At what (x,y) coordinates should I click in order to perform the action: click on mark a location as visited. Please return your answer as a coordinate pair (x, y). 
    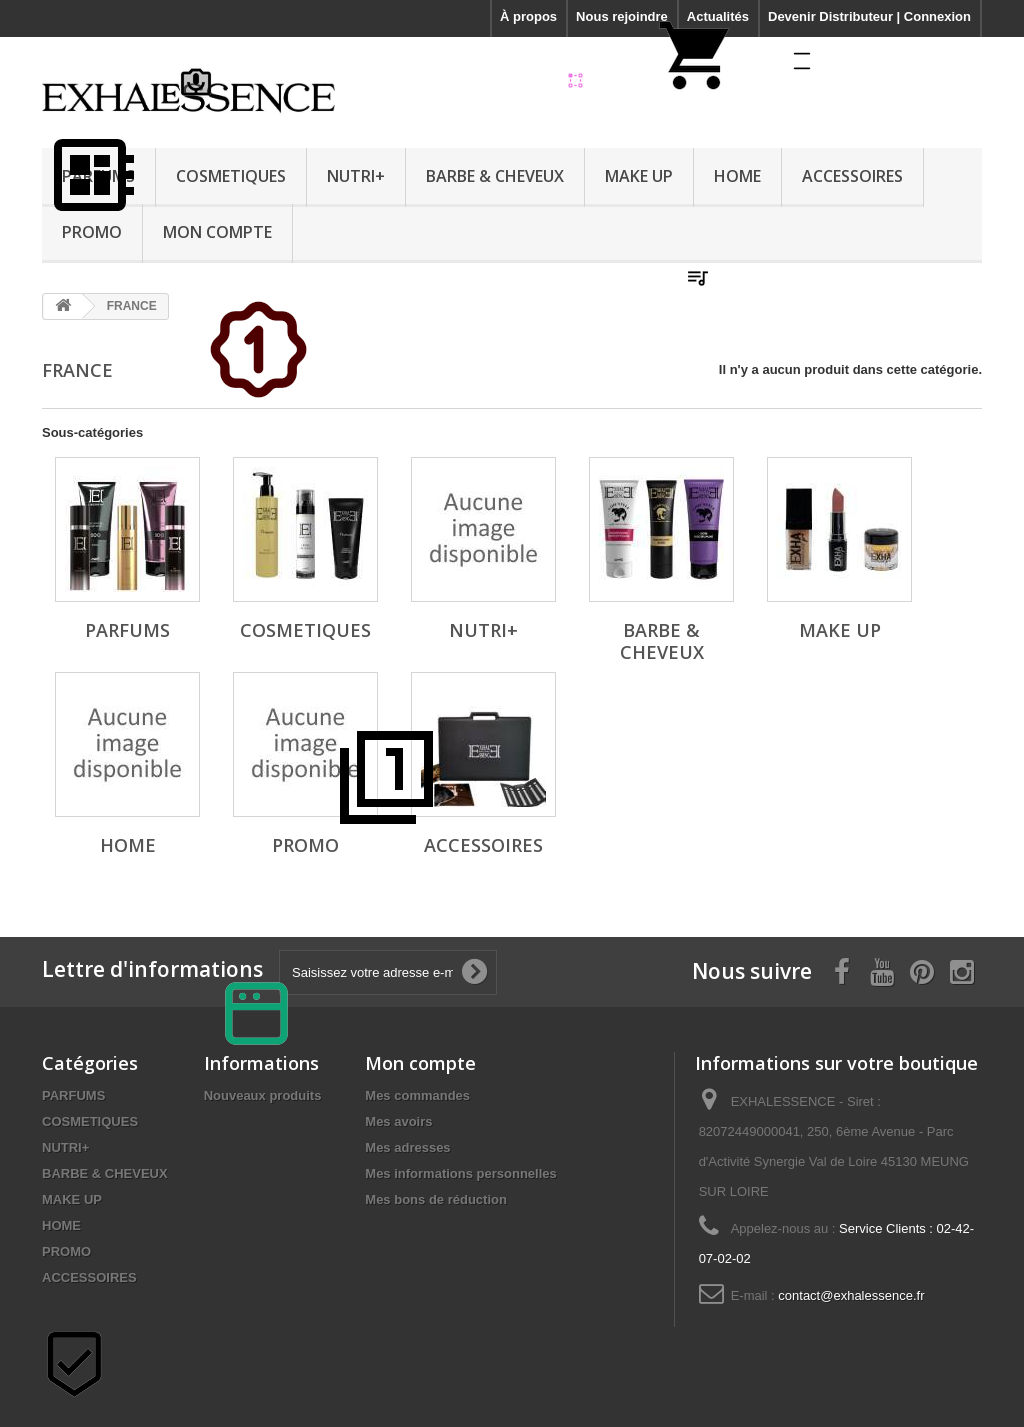
    Looking at the image, I should click on (74, 1364).